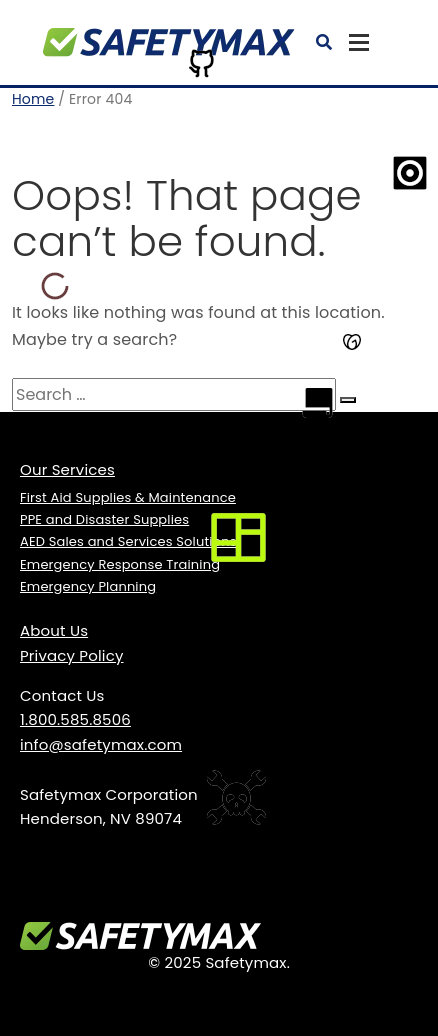  Describe the element at coordinates (410, 173) in the screenshot. I see `adjust speaker or audio output settings` at that location.